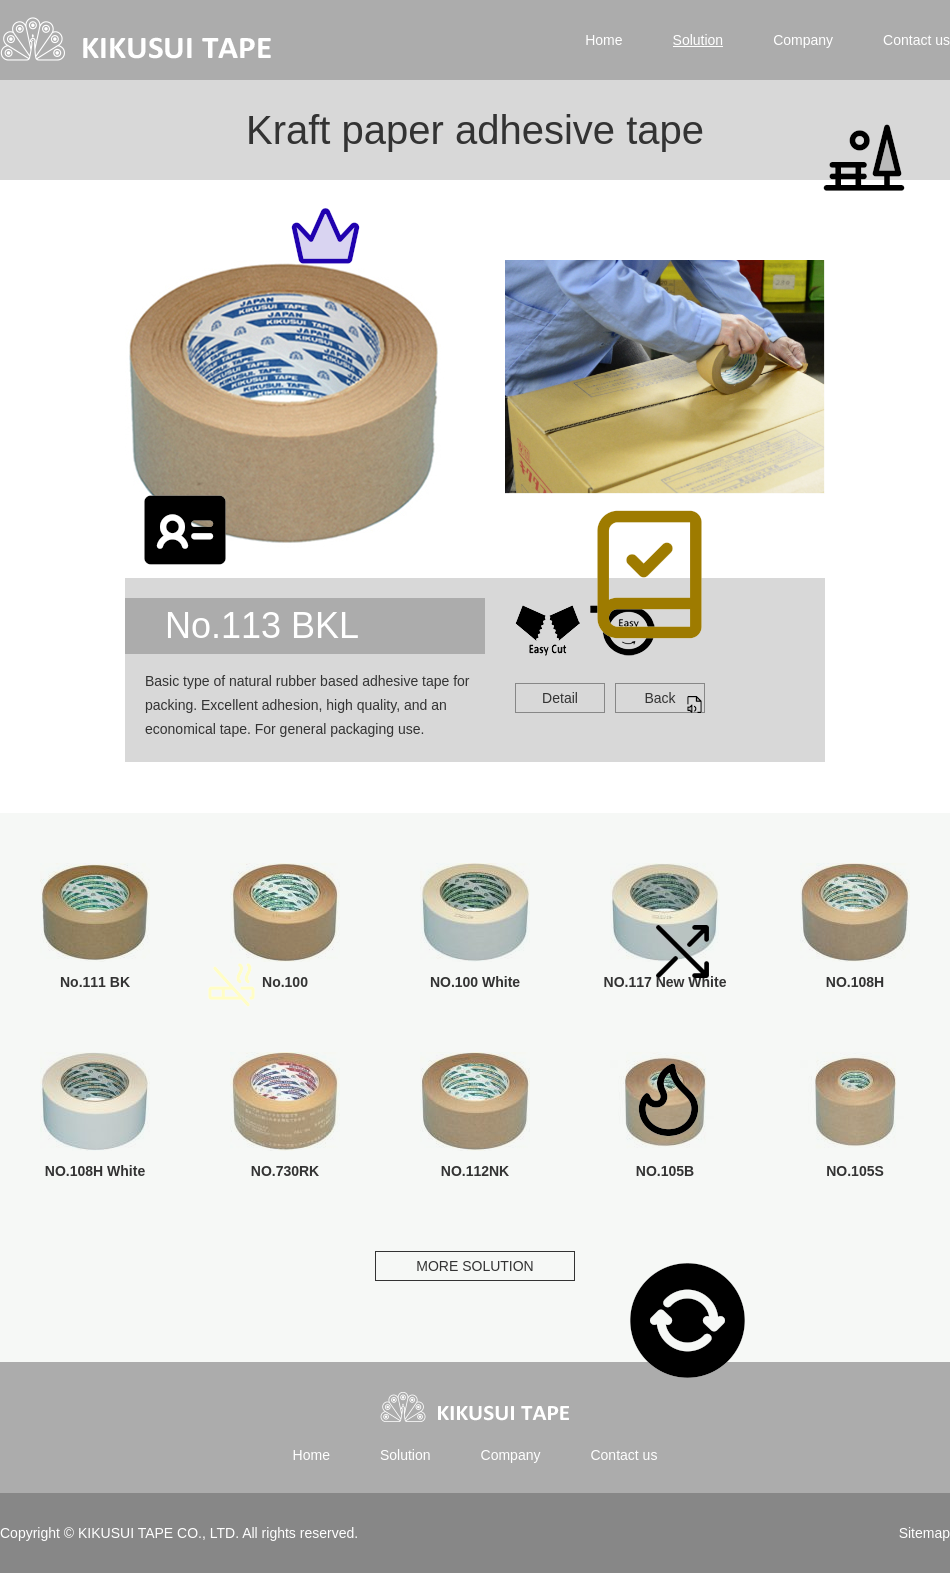 The width and height of the screenshot is (950, 1573). What do you see at coordinates (864, 162) in the screenshot?
I see `view nearby parks or green spaces` at bounding box center [864, 162].